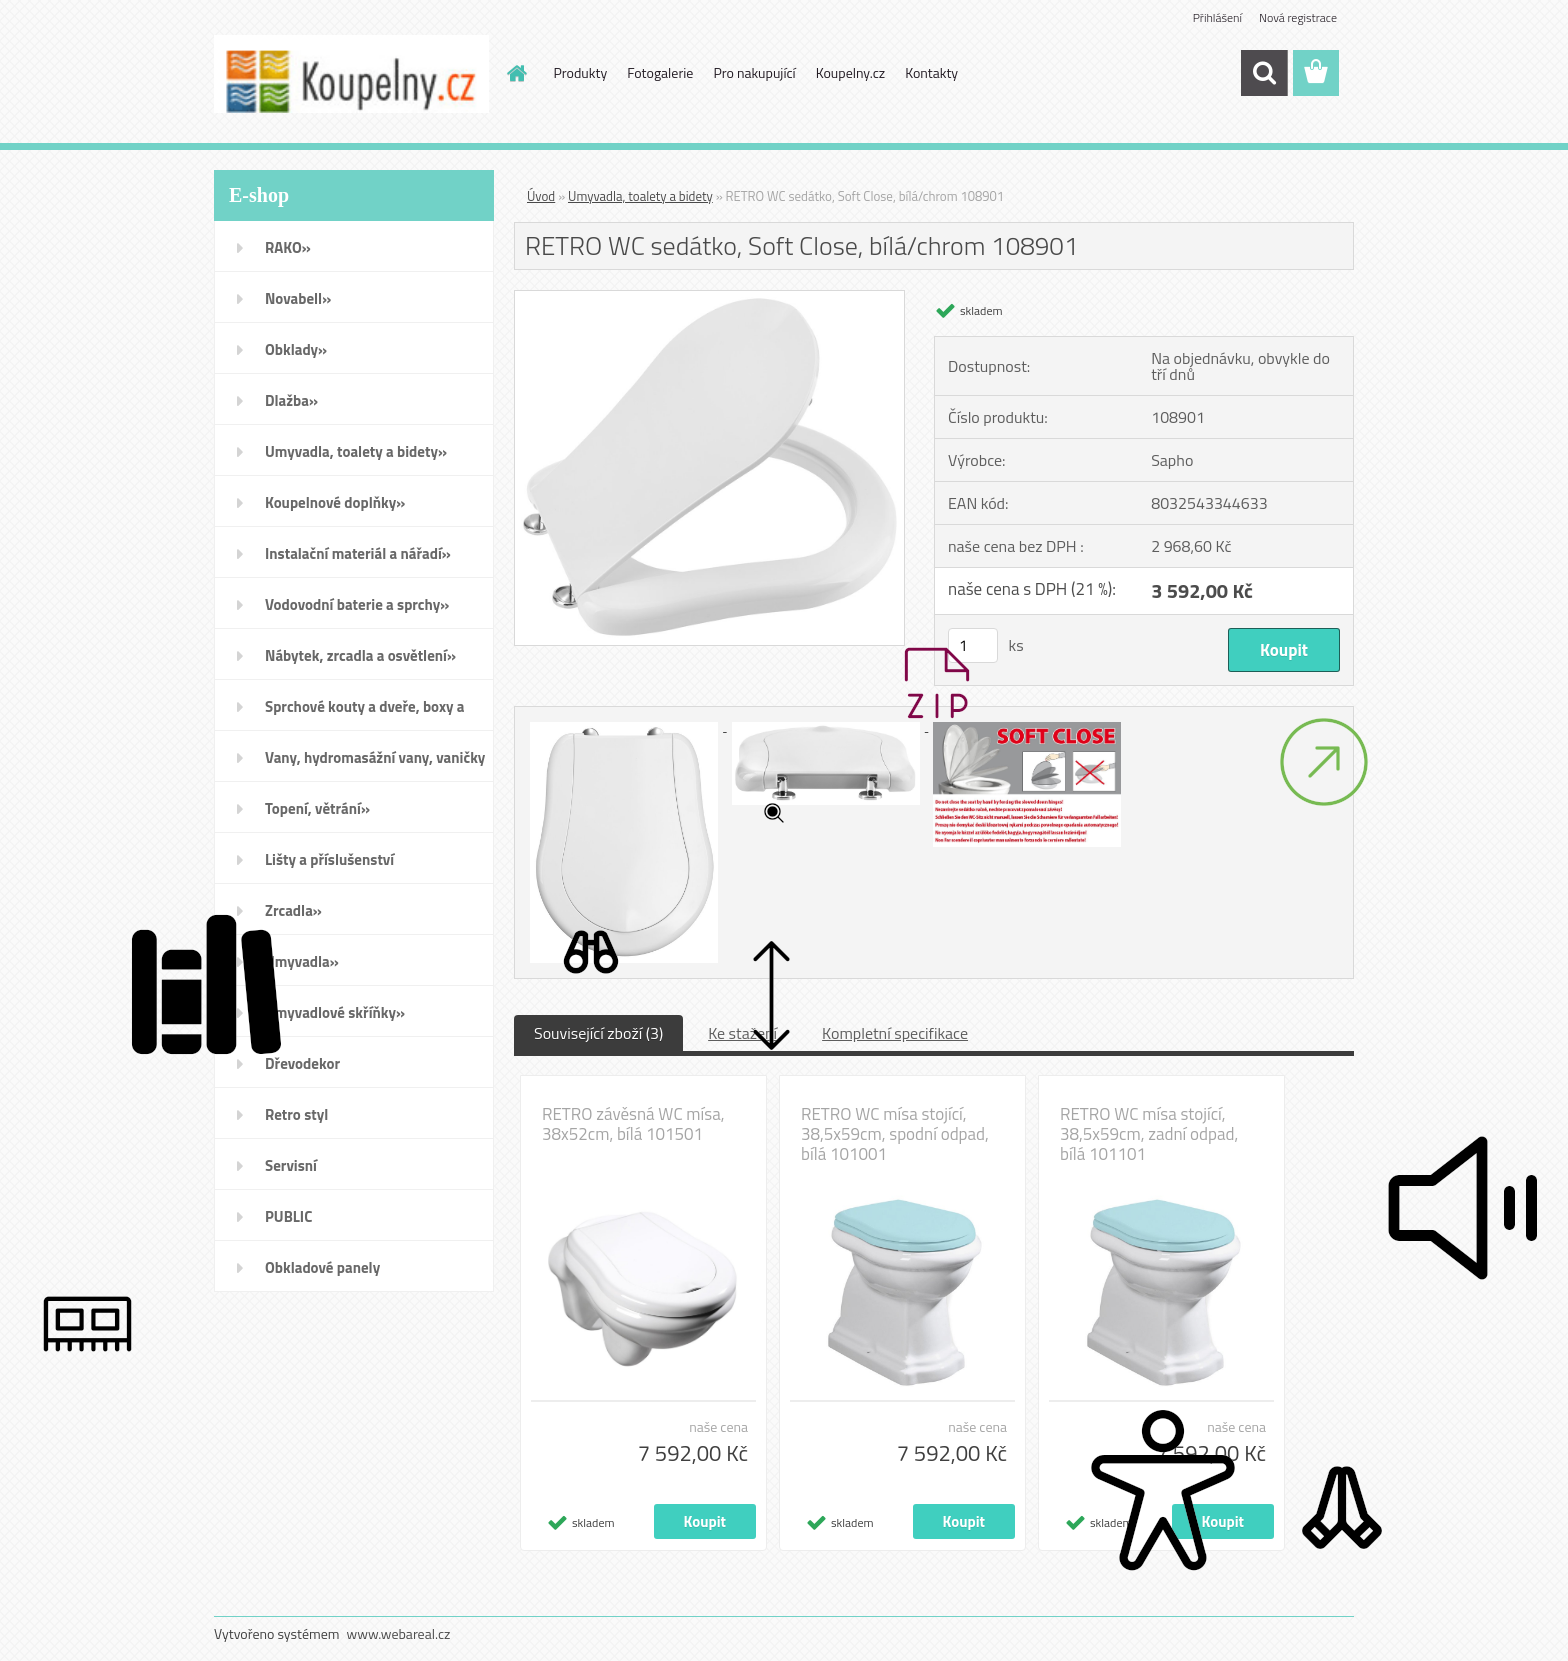 Image resolution: width=1568 pixels, height=1661 pixels. What do you see at coordinates (87, 1322) in the screenshot?
I see `view device memory or RAM usage` at bounding box center [87, 1322].